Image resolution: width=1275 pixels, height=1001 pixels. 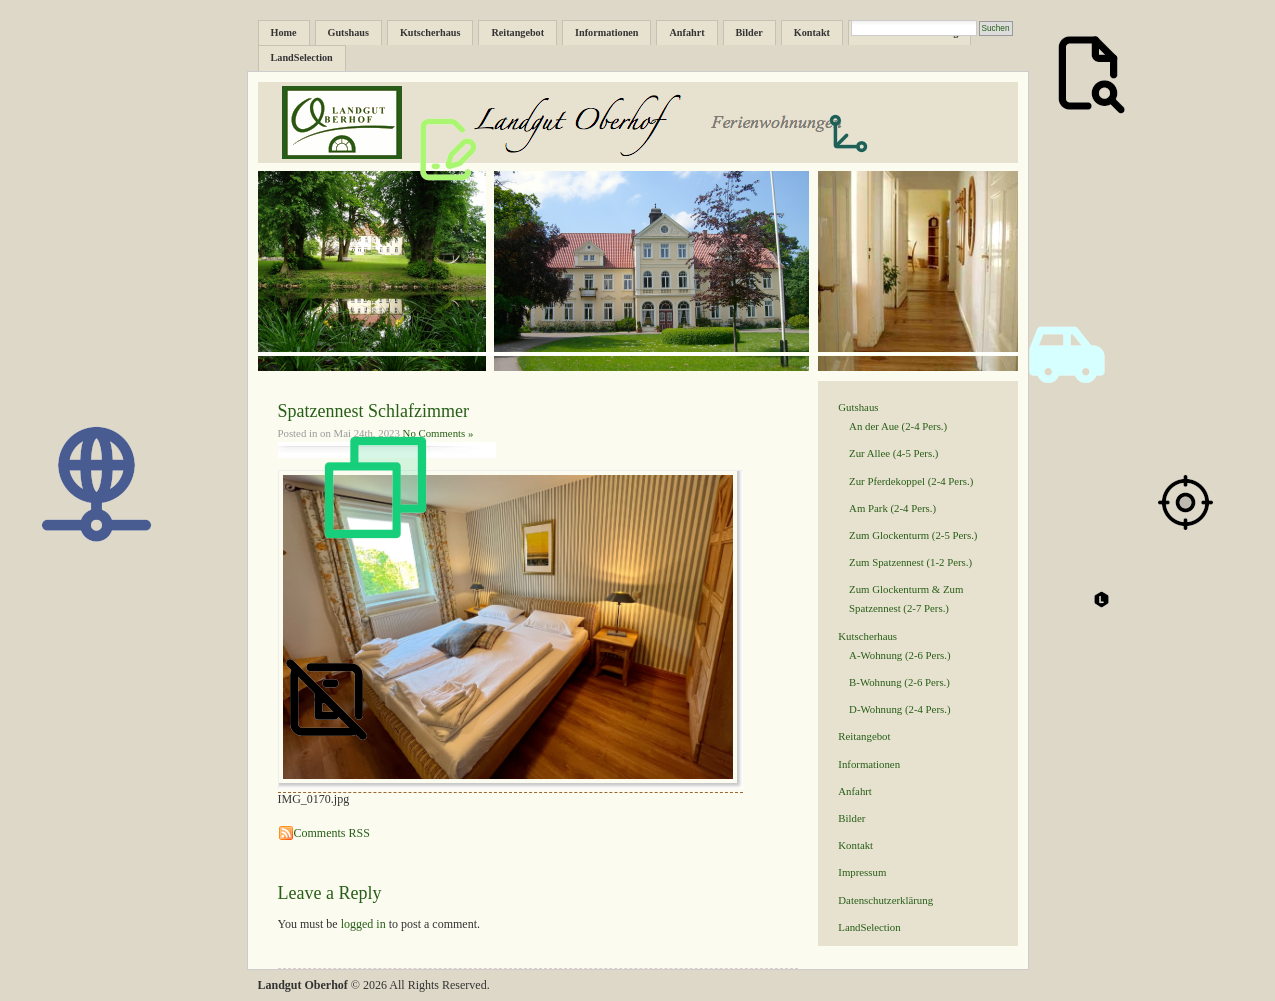 What do you see at coordinates (1185, 502) in the screenshot?
I see `center map on current location` at bounding box center [1185, 502].